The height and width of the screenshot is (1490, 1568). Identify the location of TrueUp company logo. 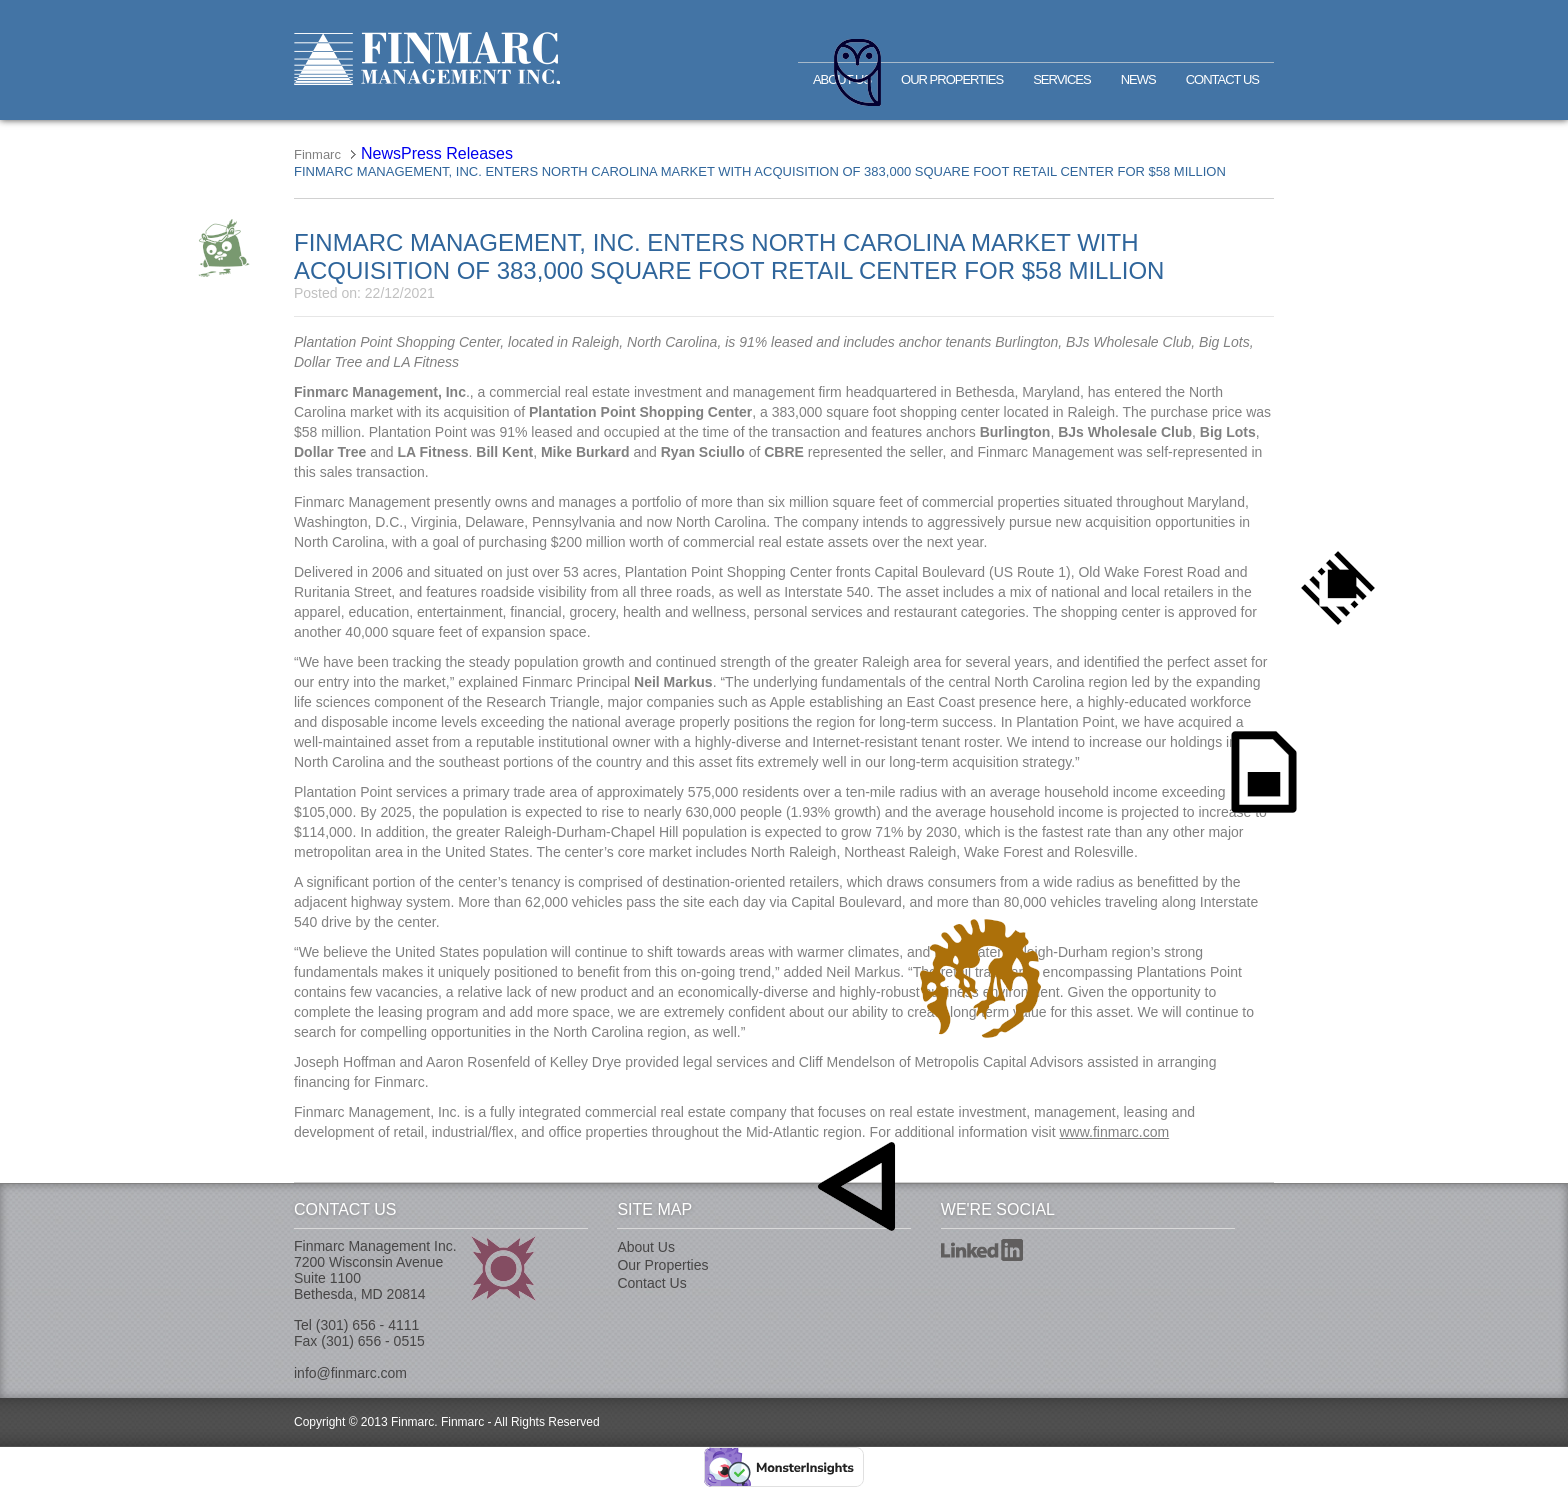
(857, 72).